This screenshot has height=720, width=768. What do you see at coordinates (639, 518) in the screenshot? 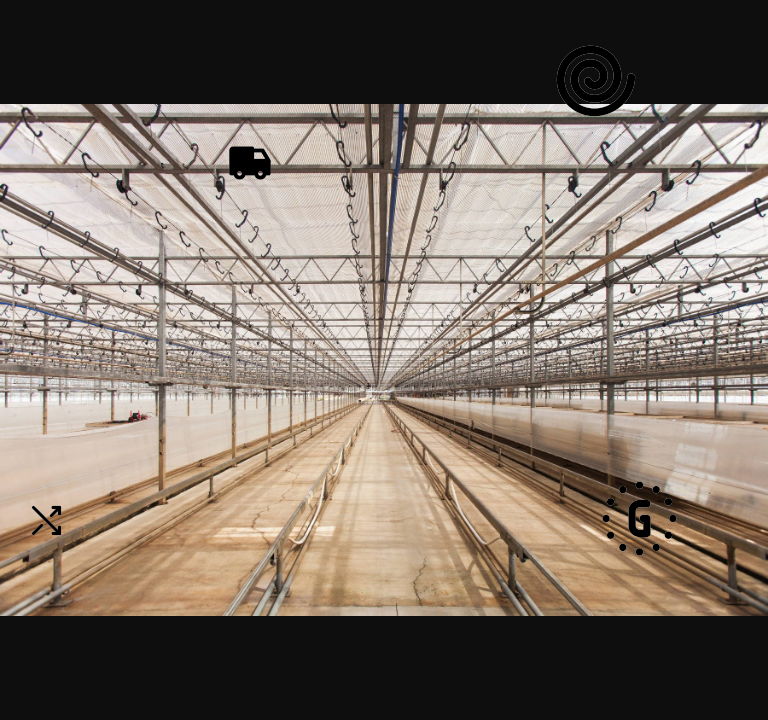
I see `google account or service indicator` at bounding box center [639, 518].